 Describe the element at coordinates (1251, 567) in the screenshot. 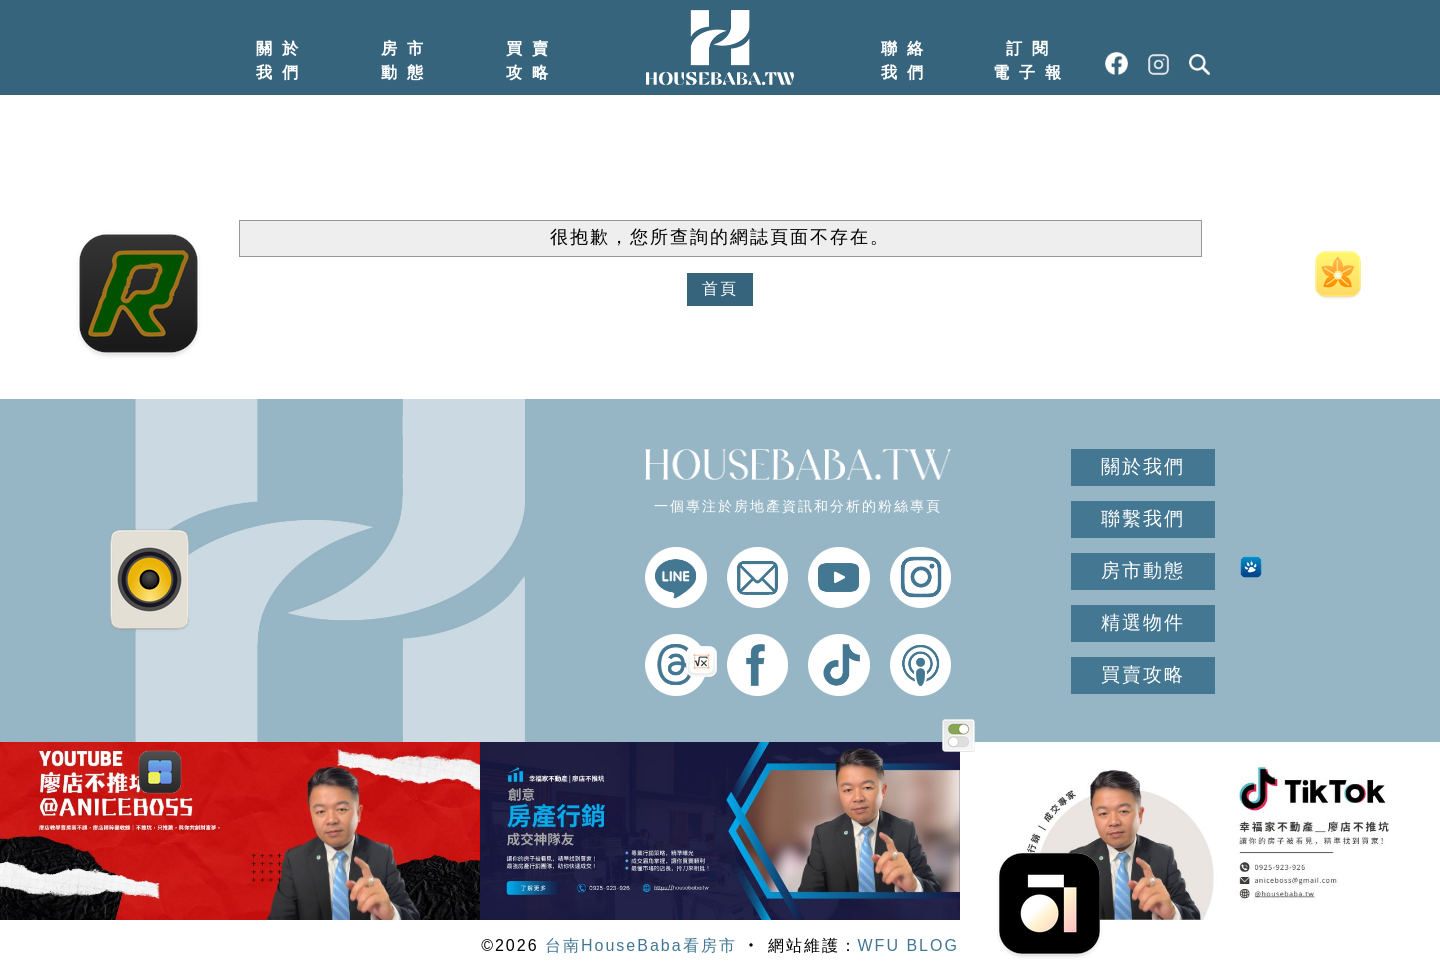

I see `open lazarus IDE application` at that location.